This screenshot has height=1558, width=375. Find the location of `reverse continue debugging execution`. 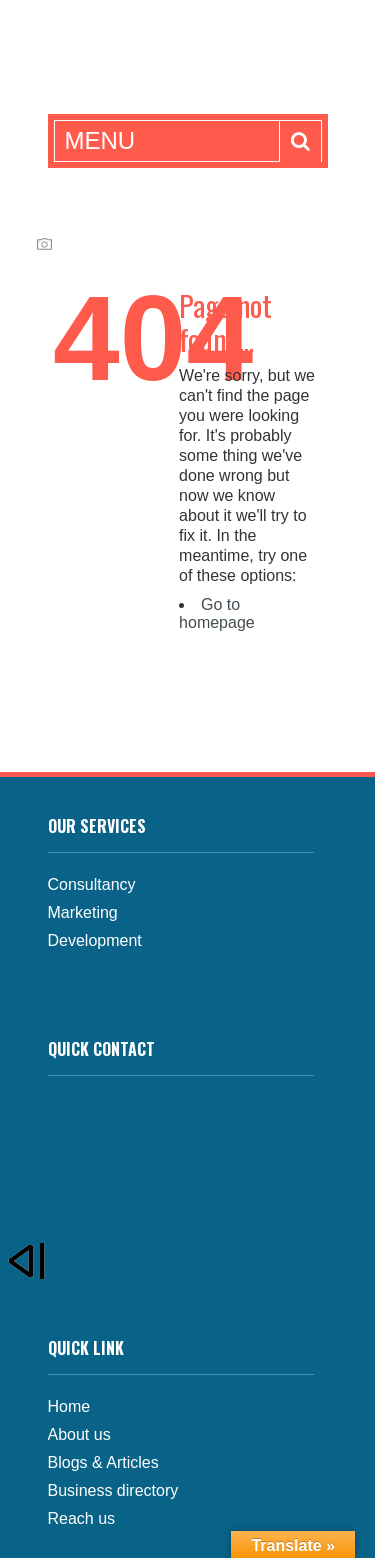

reverse continue debugging execution is located at coordinates (28, 1261).